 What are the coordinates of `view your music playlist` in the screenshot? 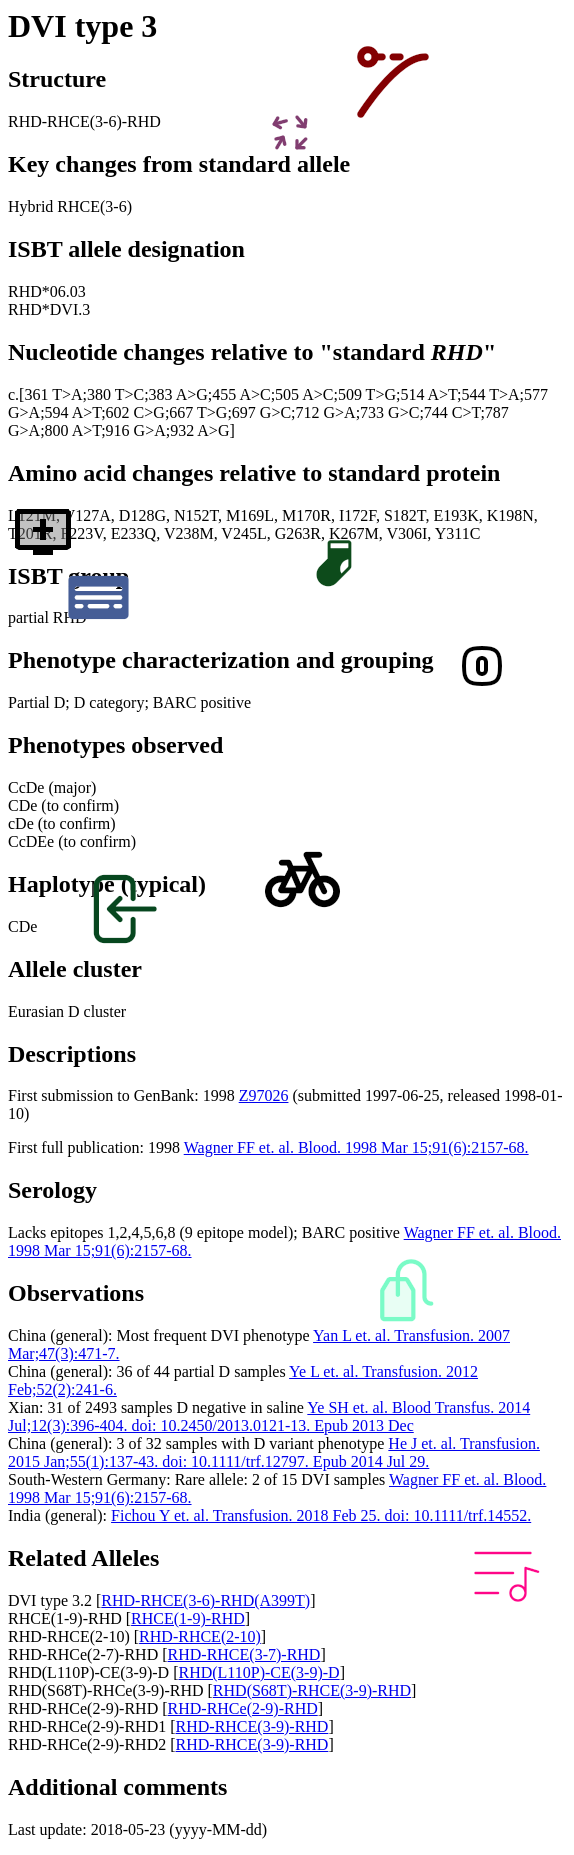 It's located at (503, 1573).